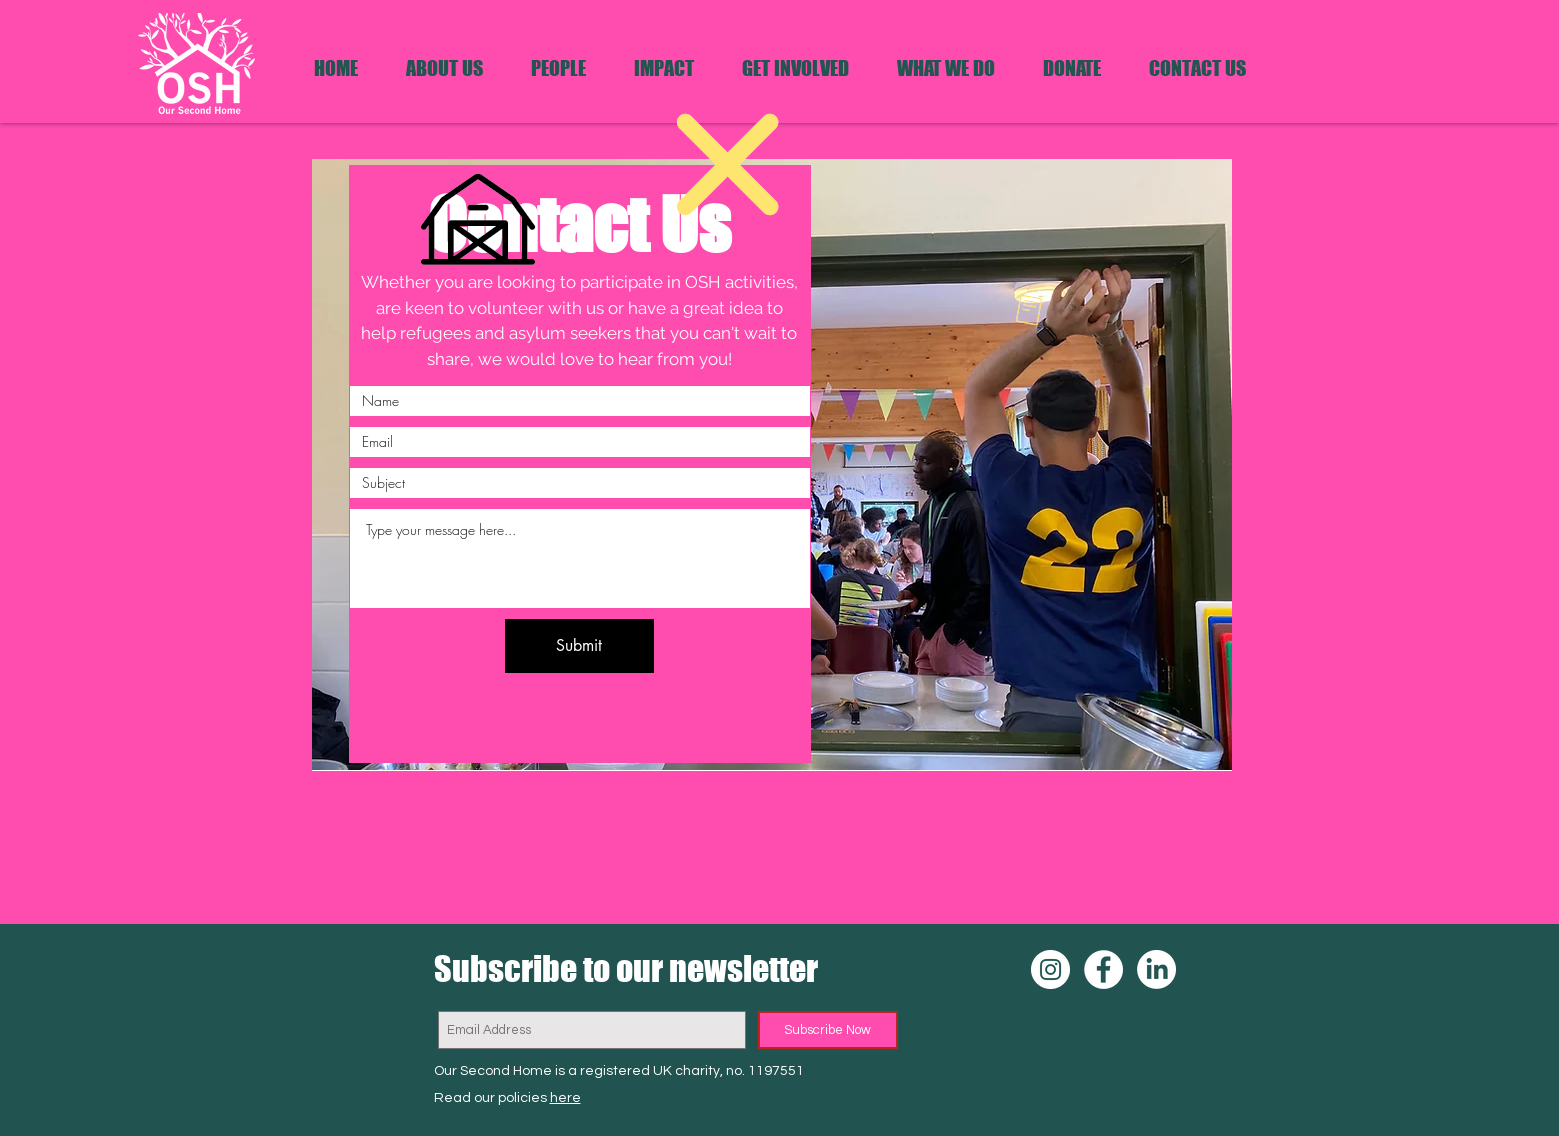  I want to click on access farm or agricultural settings, so click(478, 227).